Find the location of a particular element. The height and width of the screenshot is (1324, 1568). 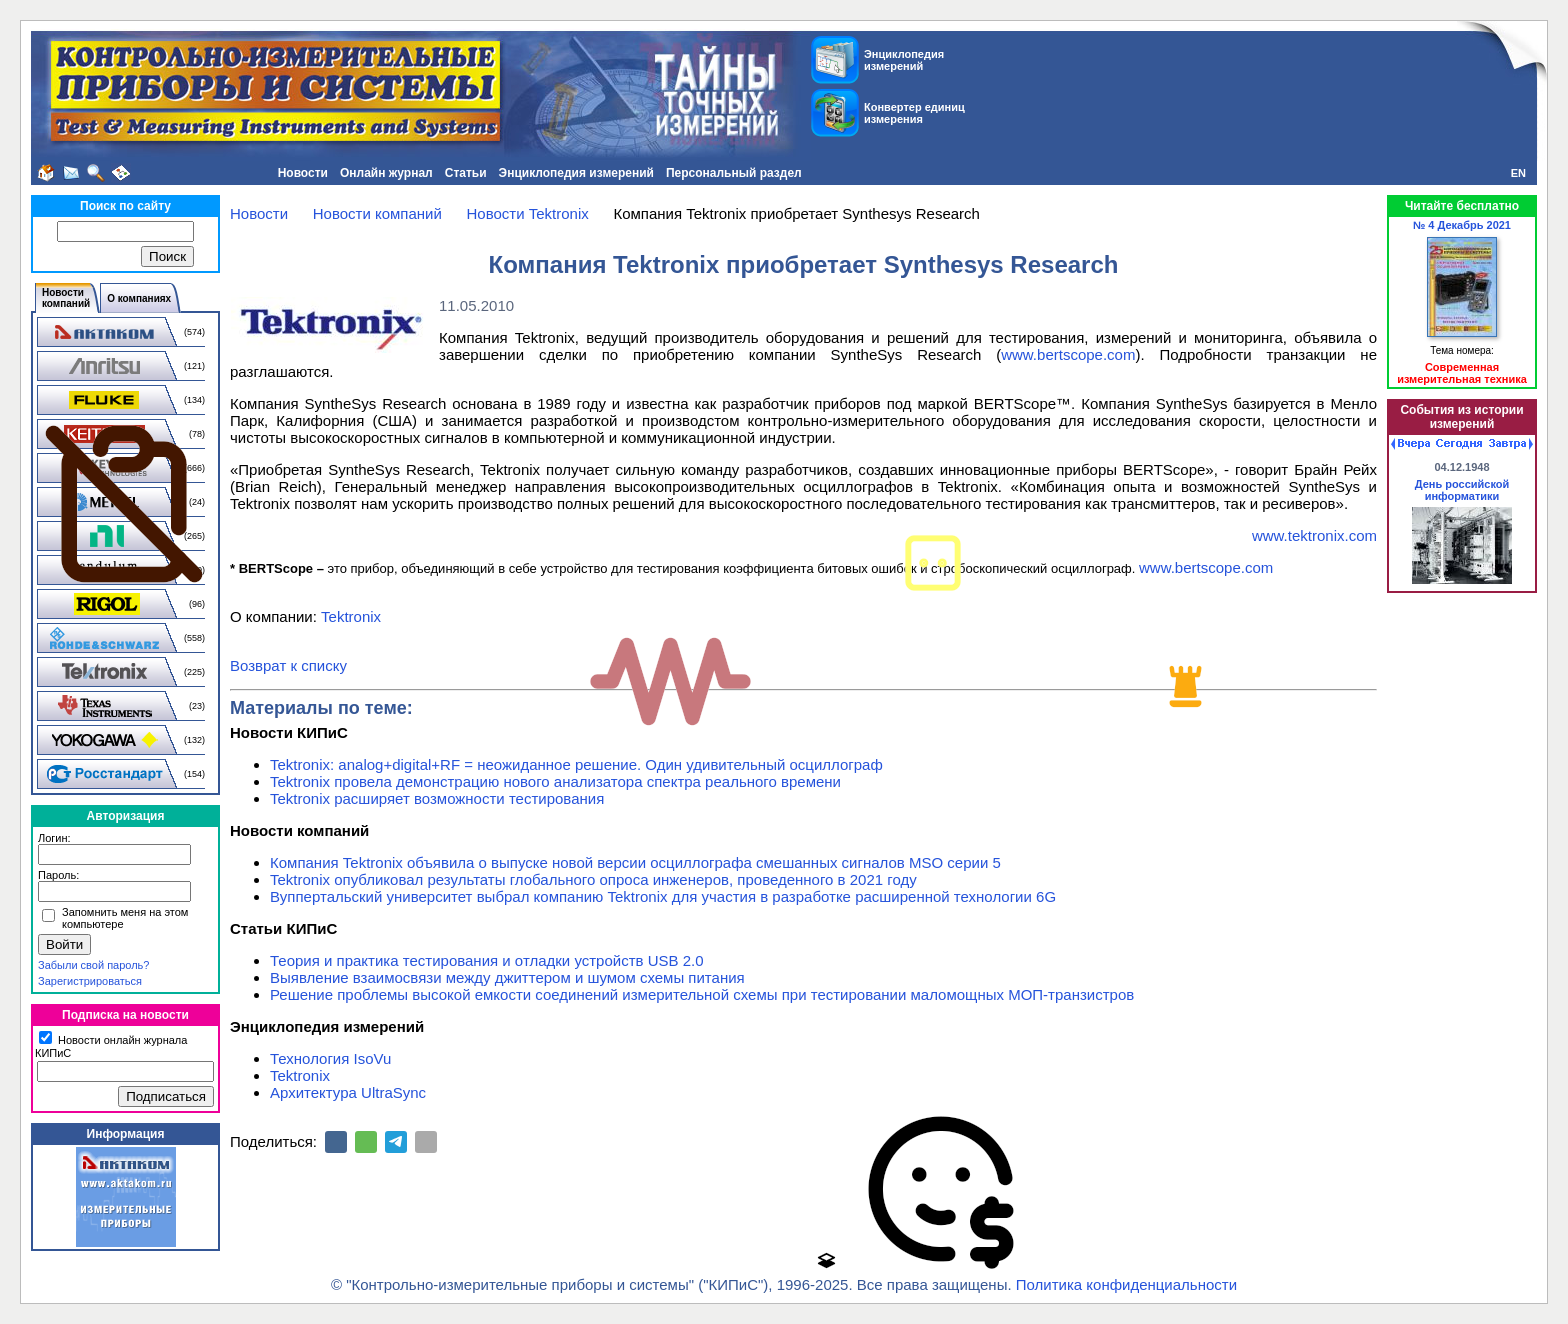

play chess or access board games is located at coordinates (1185, 686).